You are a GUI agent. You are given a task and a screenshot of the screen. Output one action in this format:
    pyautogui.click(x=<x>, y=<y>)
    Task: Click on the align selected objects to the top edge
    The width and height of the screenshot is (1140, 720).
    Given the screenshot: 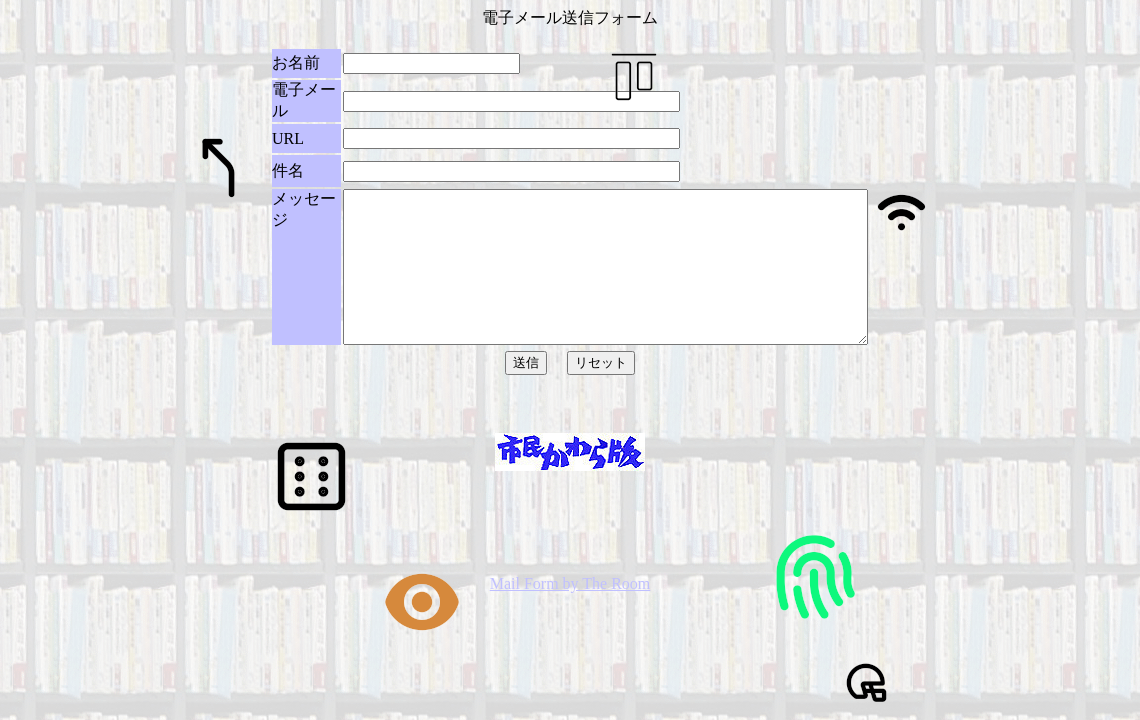 What is the action you would take?
    pyautogui.click(x=634, y=76)
    